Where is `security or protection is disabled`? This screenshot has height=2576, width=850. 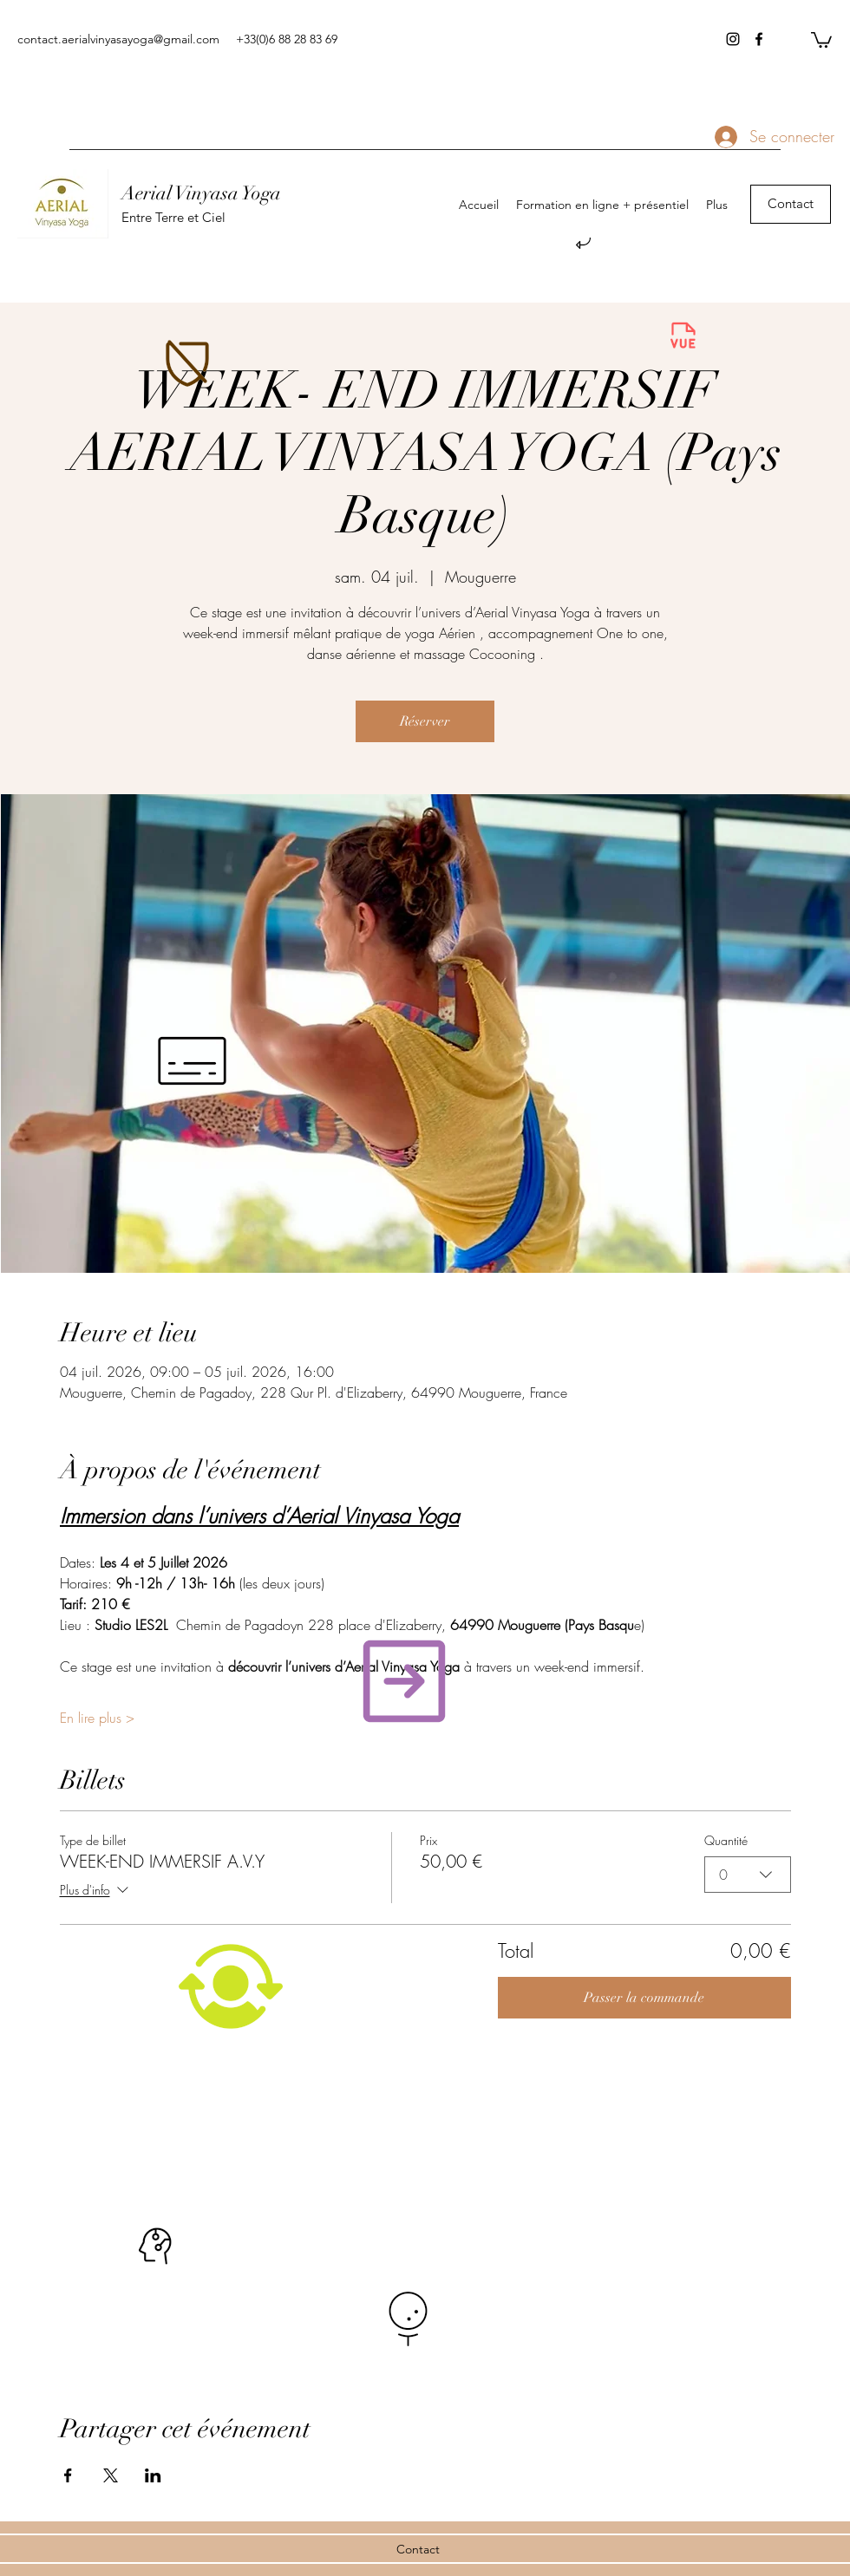 security or protection is disabled is located at coordinates (187, 362).